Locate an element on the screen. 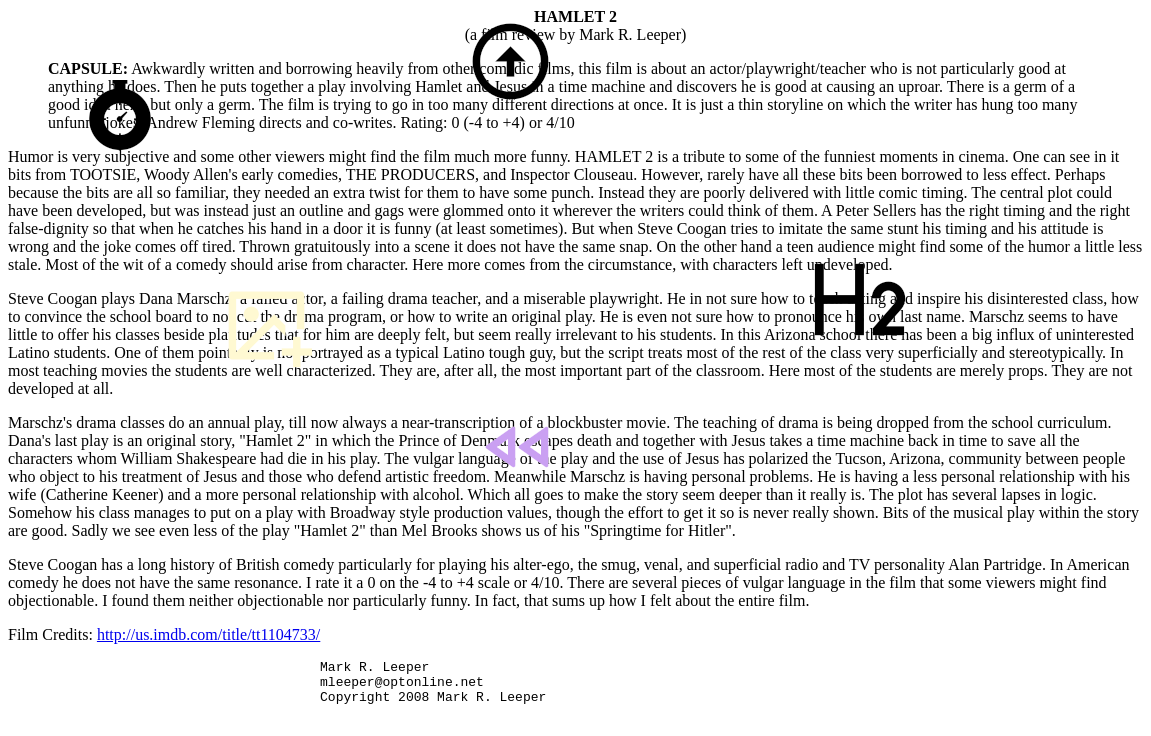 This screenshot has width=1151, height=736. add a new image or photo is located at coordinates (266, 325).